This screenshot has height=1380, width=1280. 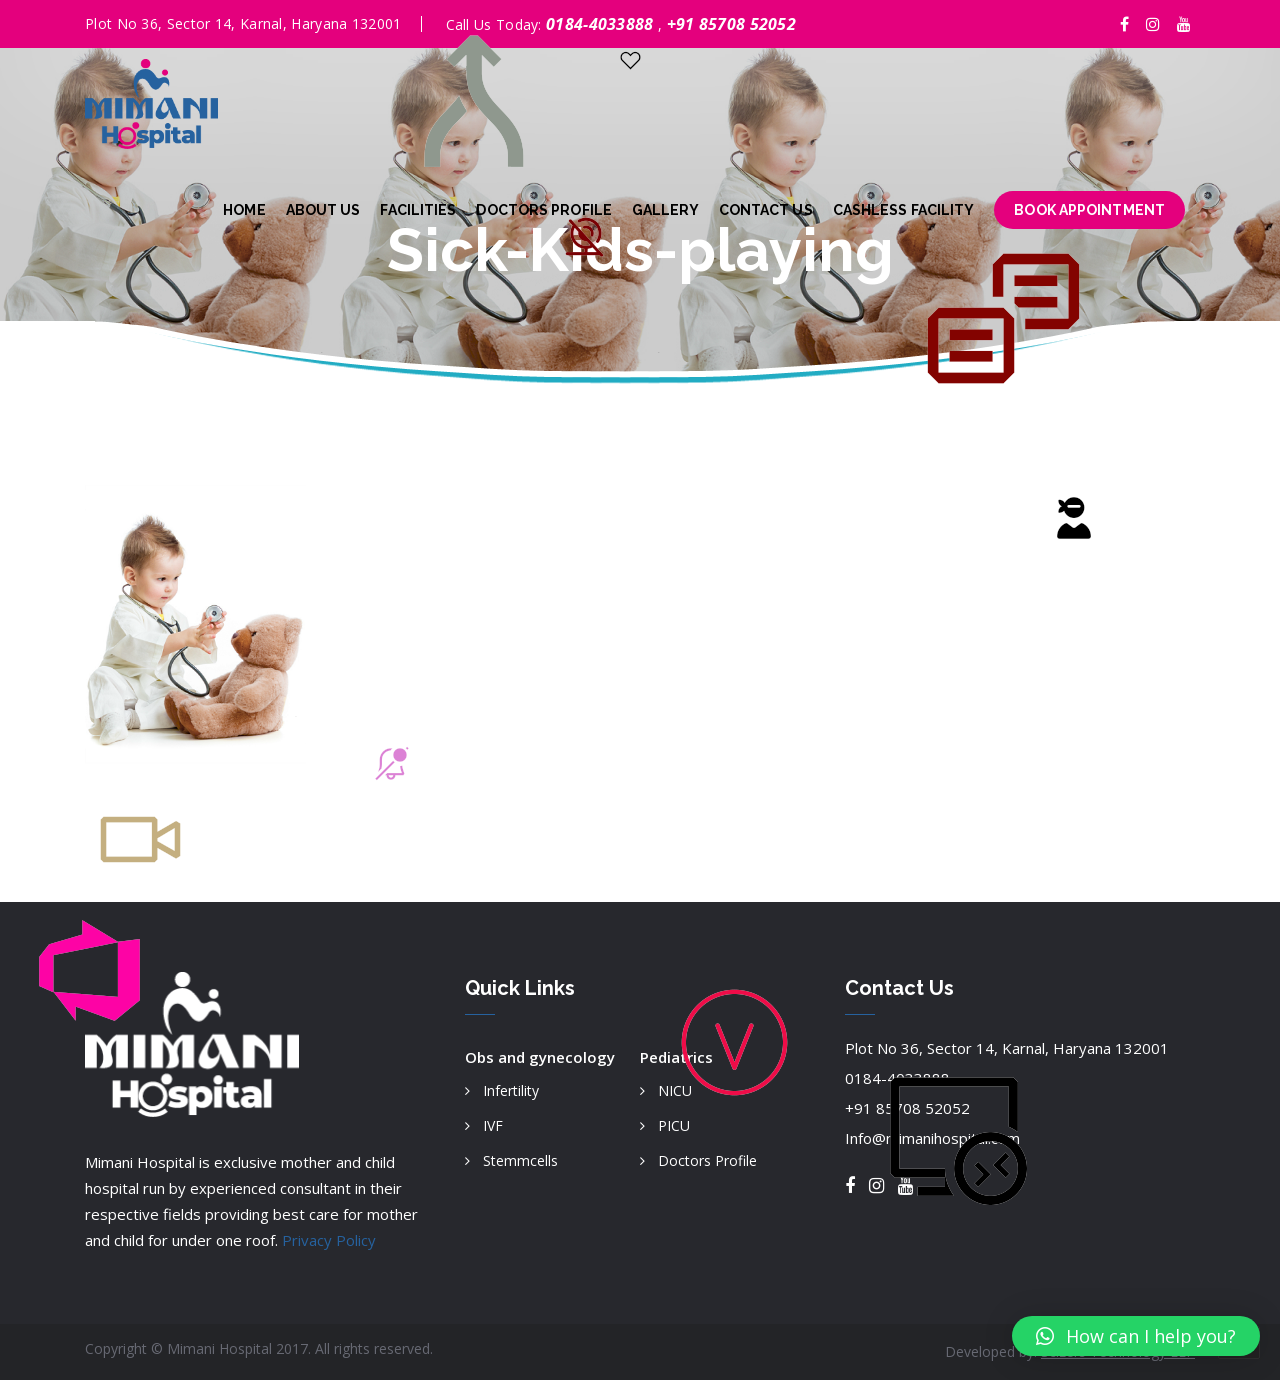 I want to click on open azure devops integration, so click(x=89, y=970).